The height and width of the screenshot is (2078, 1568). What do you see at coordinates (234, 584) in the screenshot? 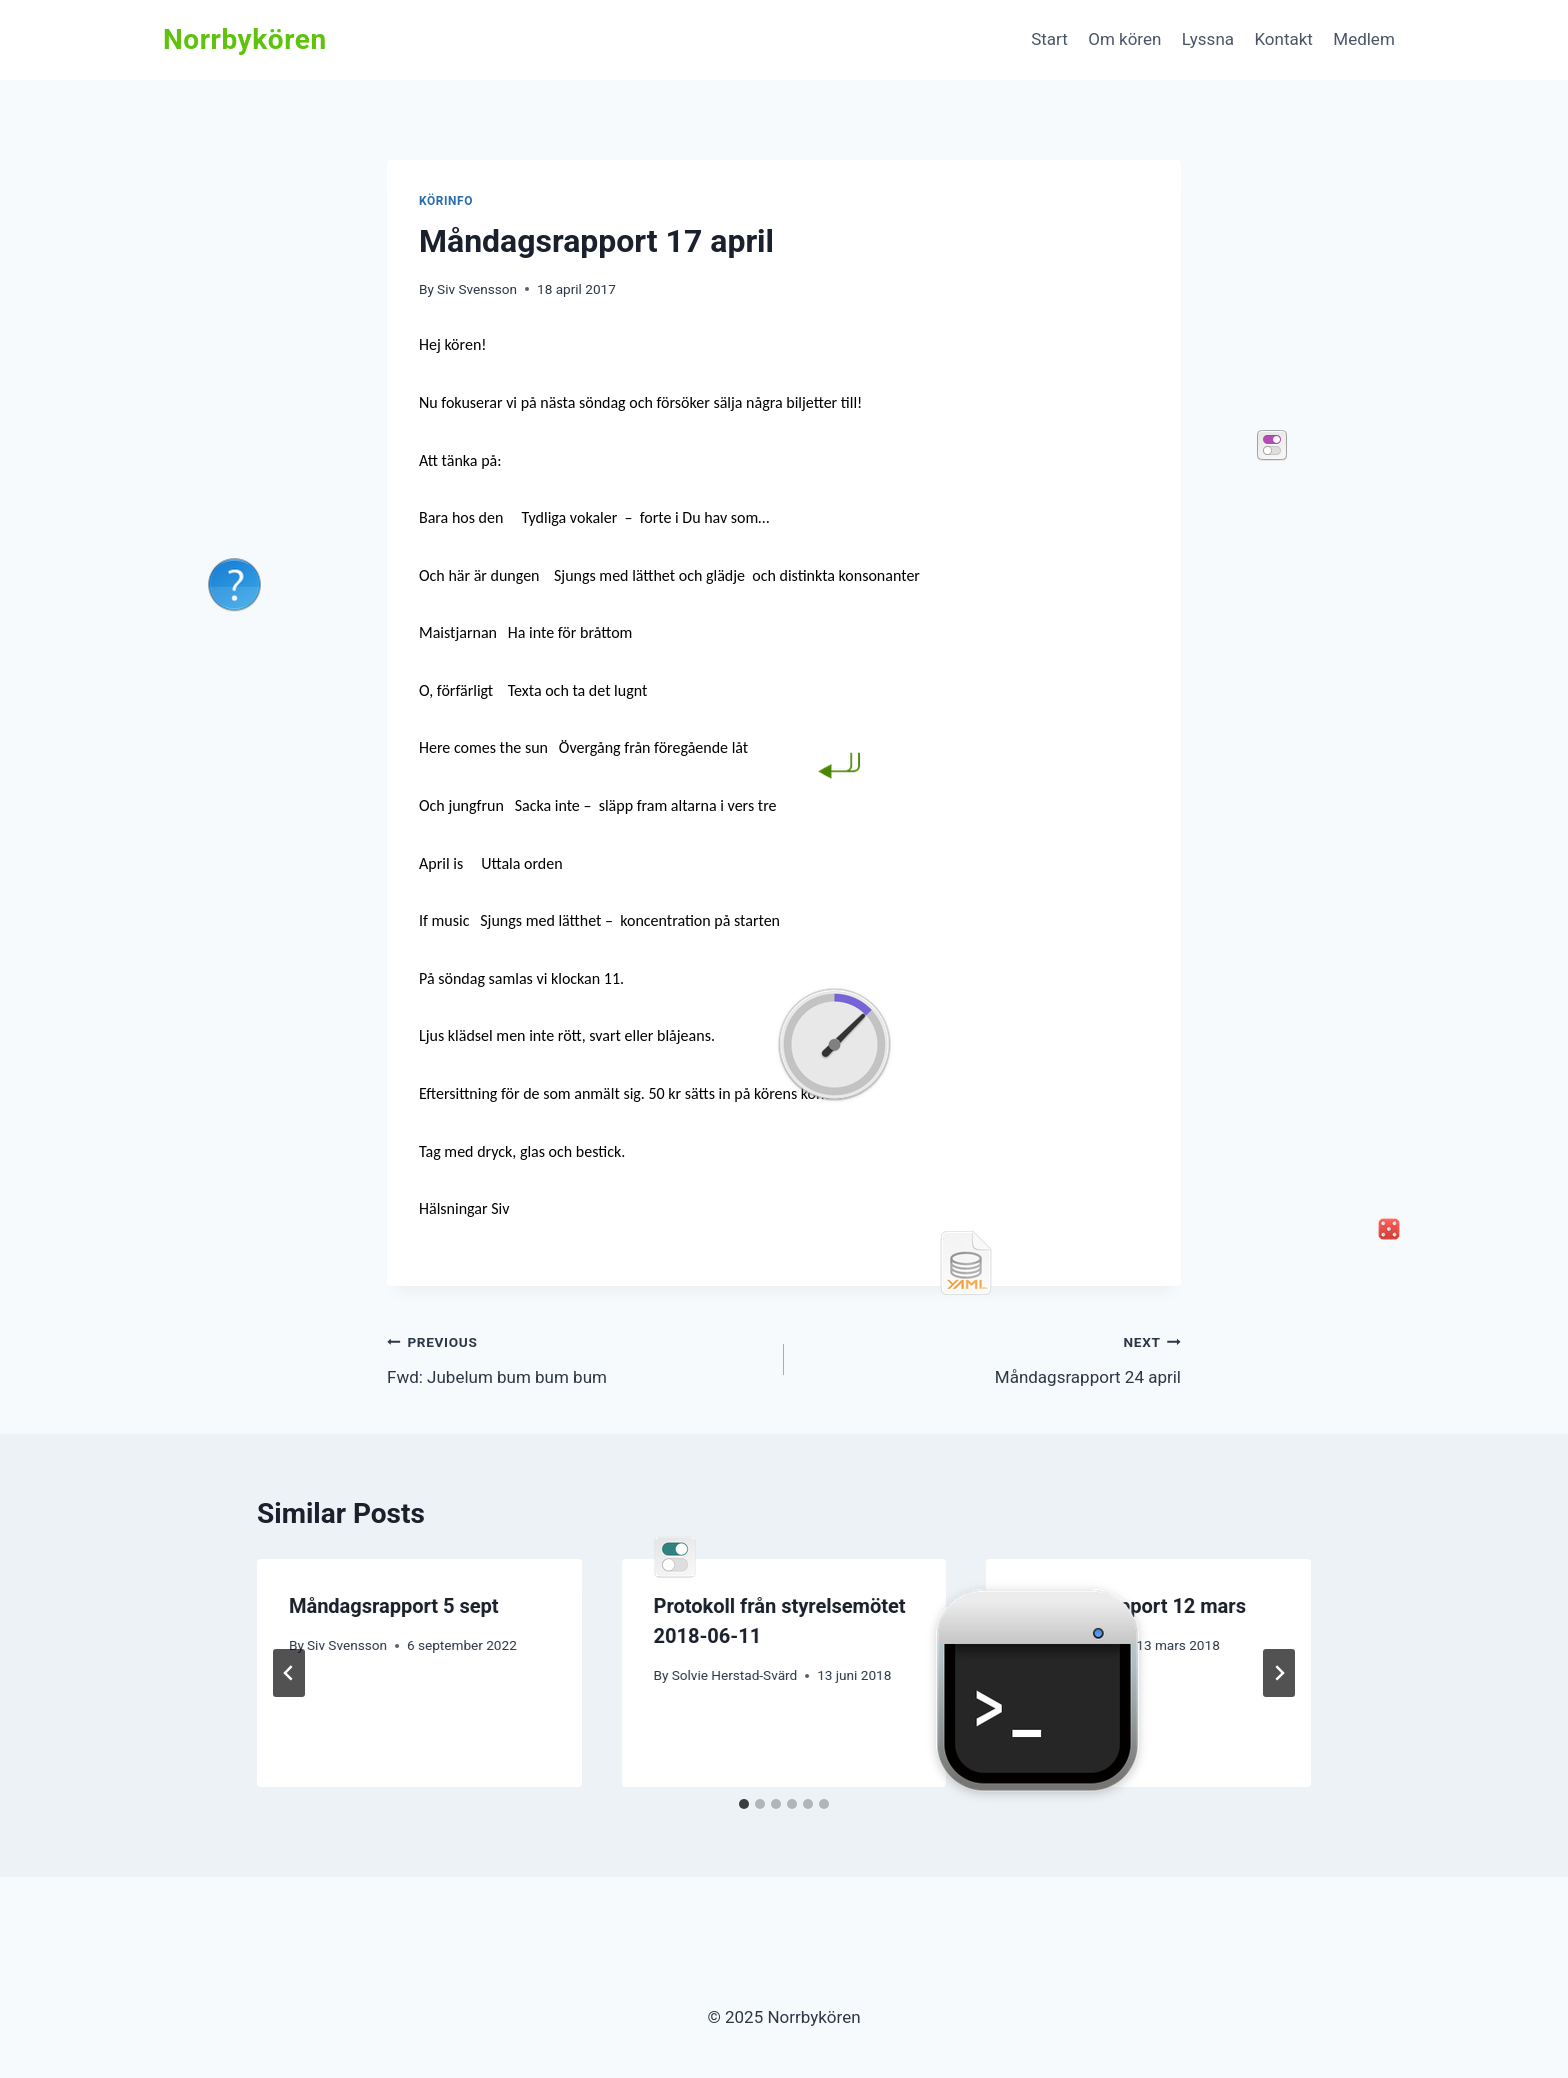
I see `open the help center or documentation` at bounding box center [234, 584].